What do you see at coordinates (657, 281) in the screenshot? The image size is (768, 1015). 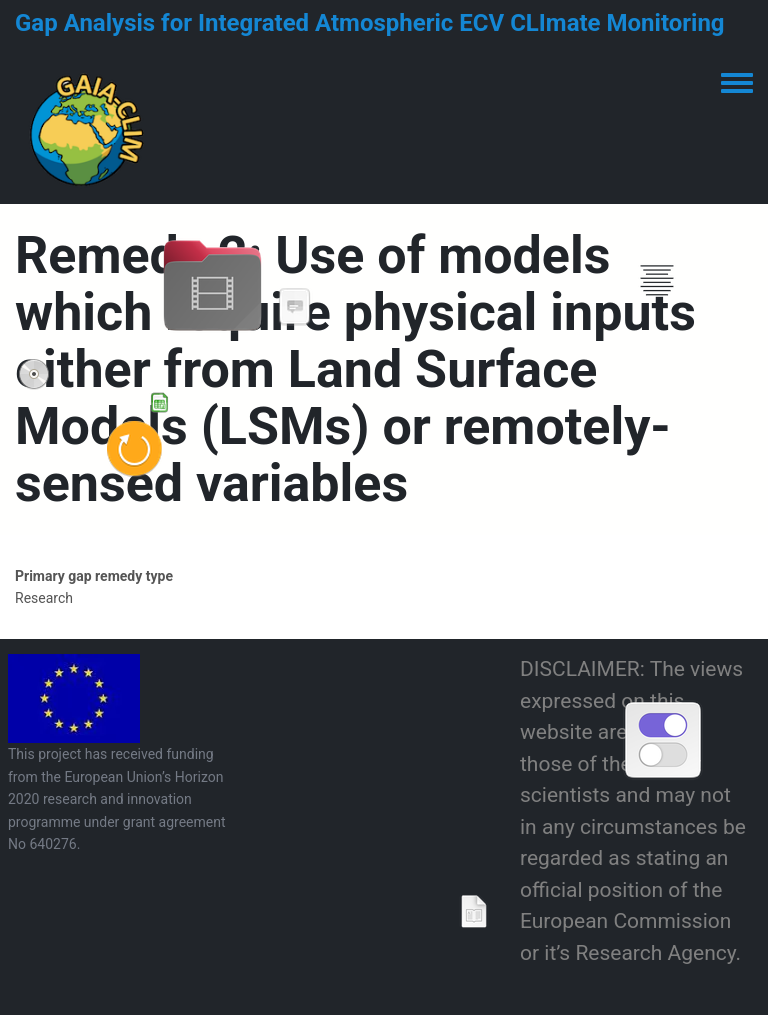 I see `center align text` at bounding box center [657, 281].